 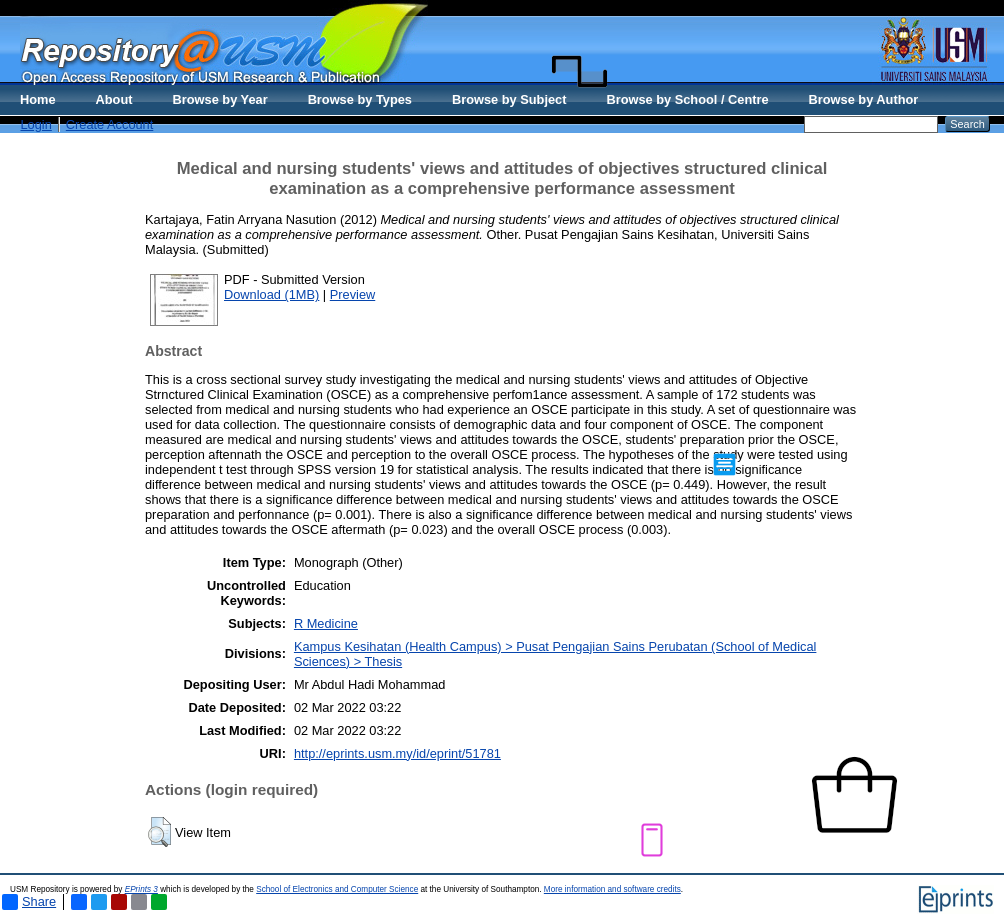 What do you see at coordinates (854, 799) in the screenshot?
I see `view your shopping bag` at bounding box center [854, 799].